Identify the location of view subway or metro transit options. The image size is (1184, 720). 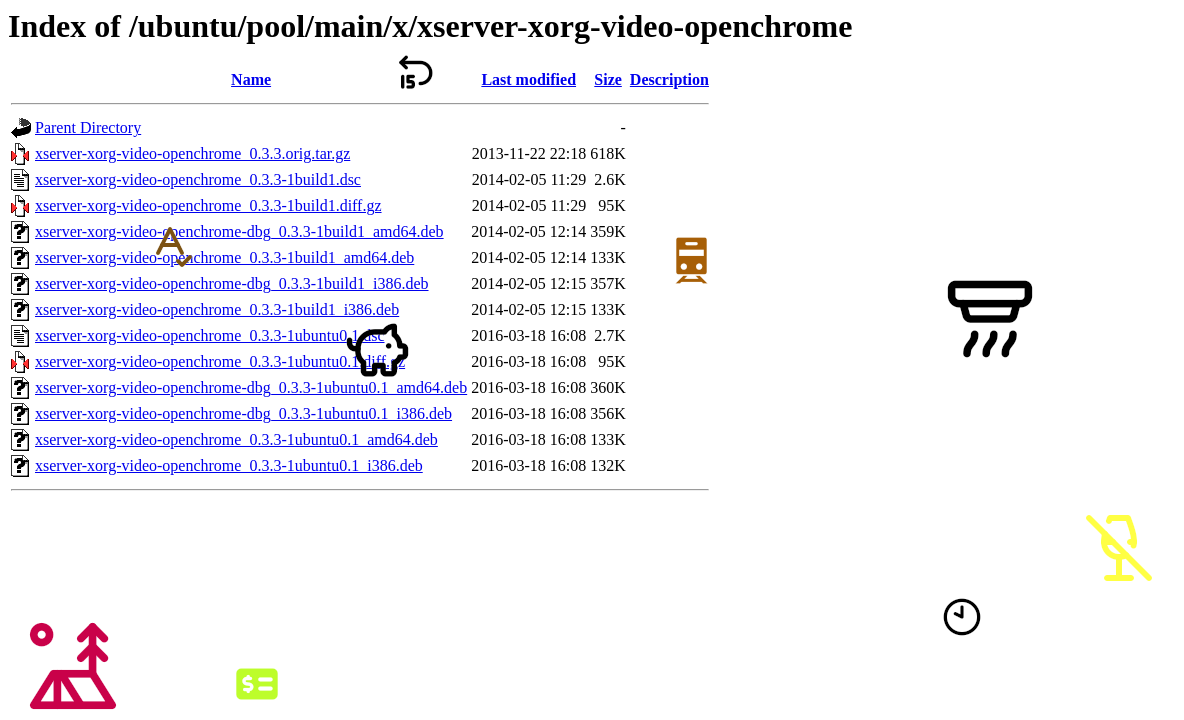
(691, 260).